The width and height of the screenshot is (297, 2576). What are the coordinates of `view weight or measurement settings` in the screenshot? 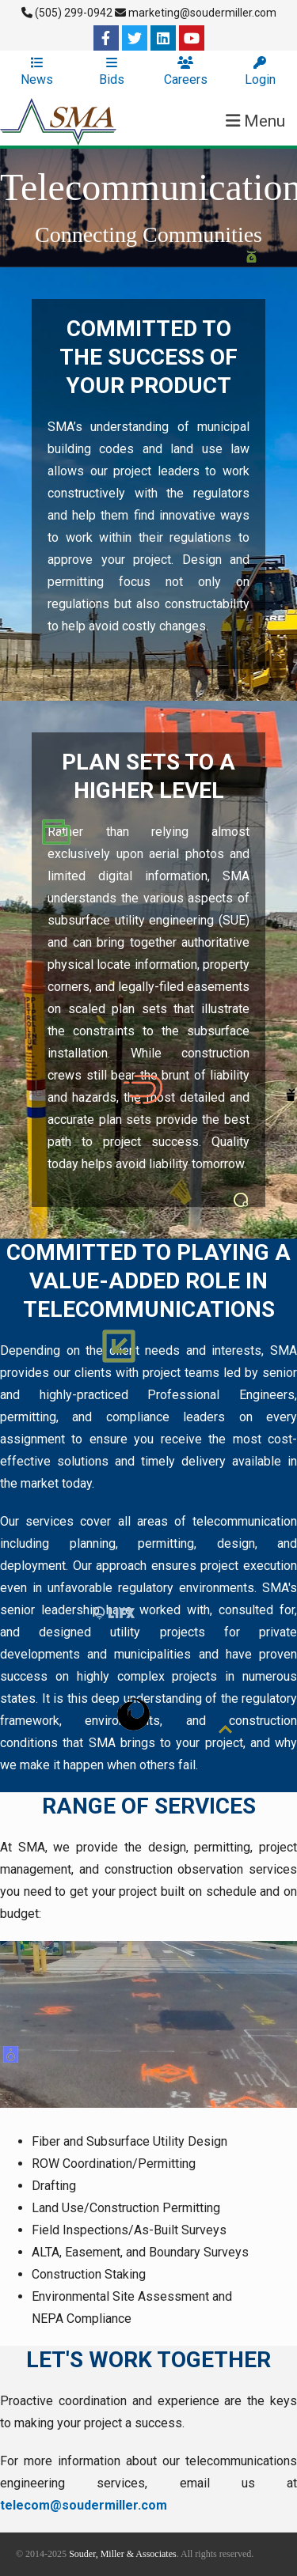 It's located at (251, 256).